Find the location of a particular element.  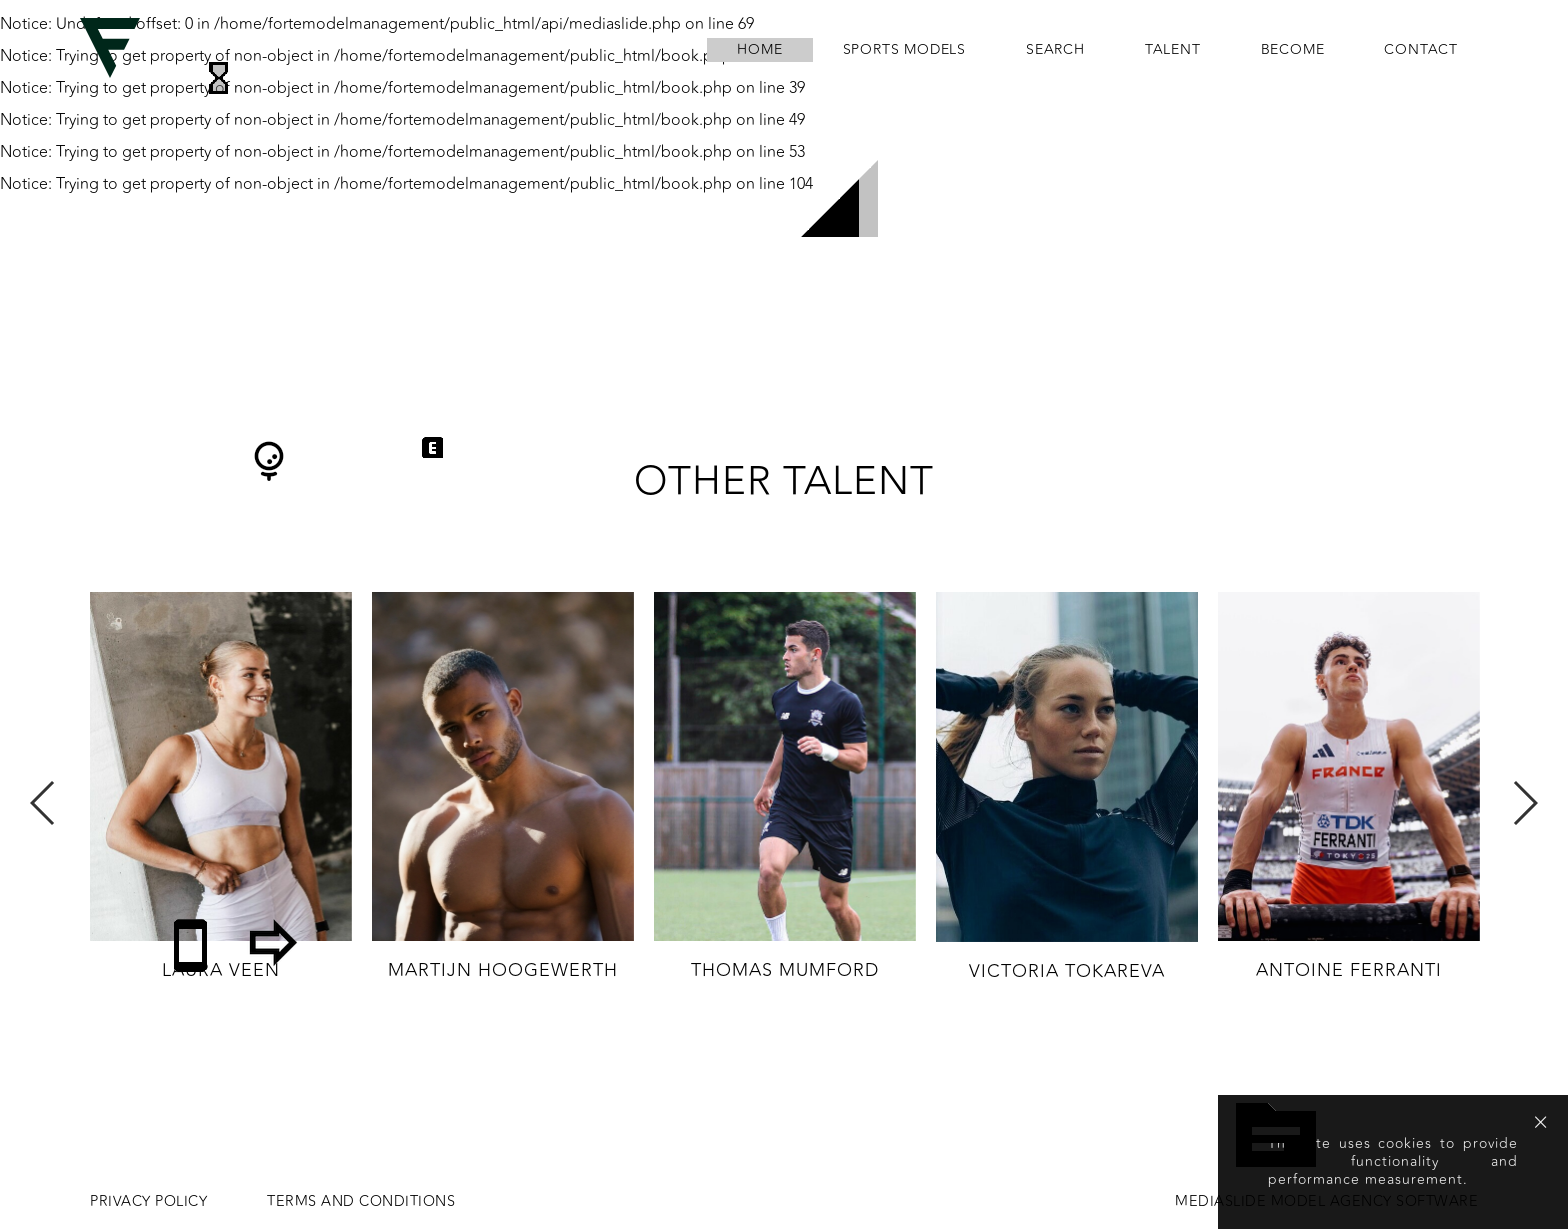

access topic folders is located at coordinates (1276, 1135).